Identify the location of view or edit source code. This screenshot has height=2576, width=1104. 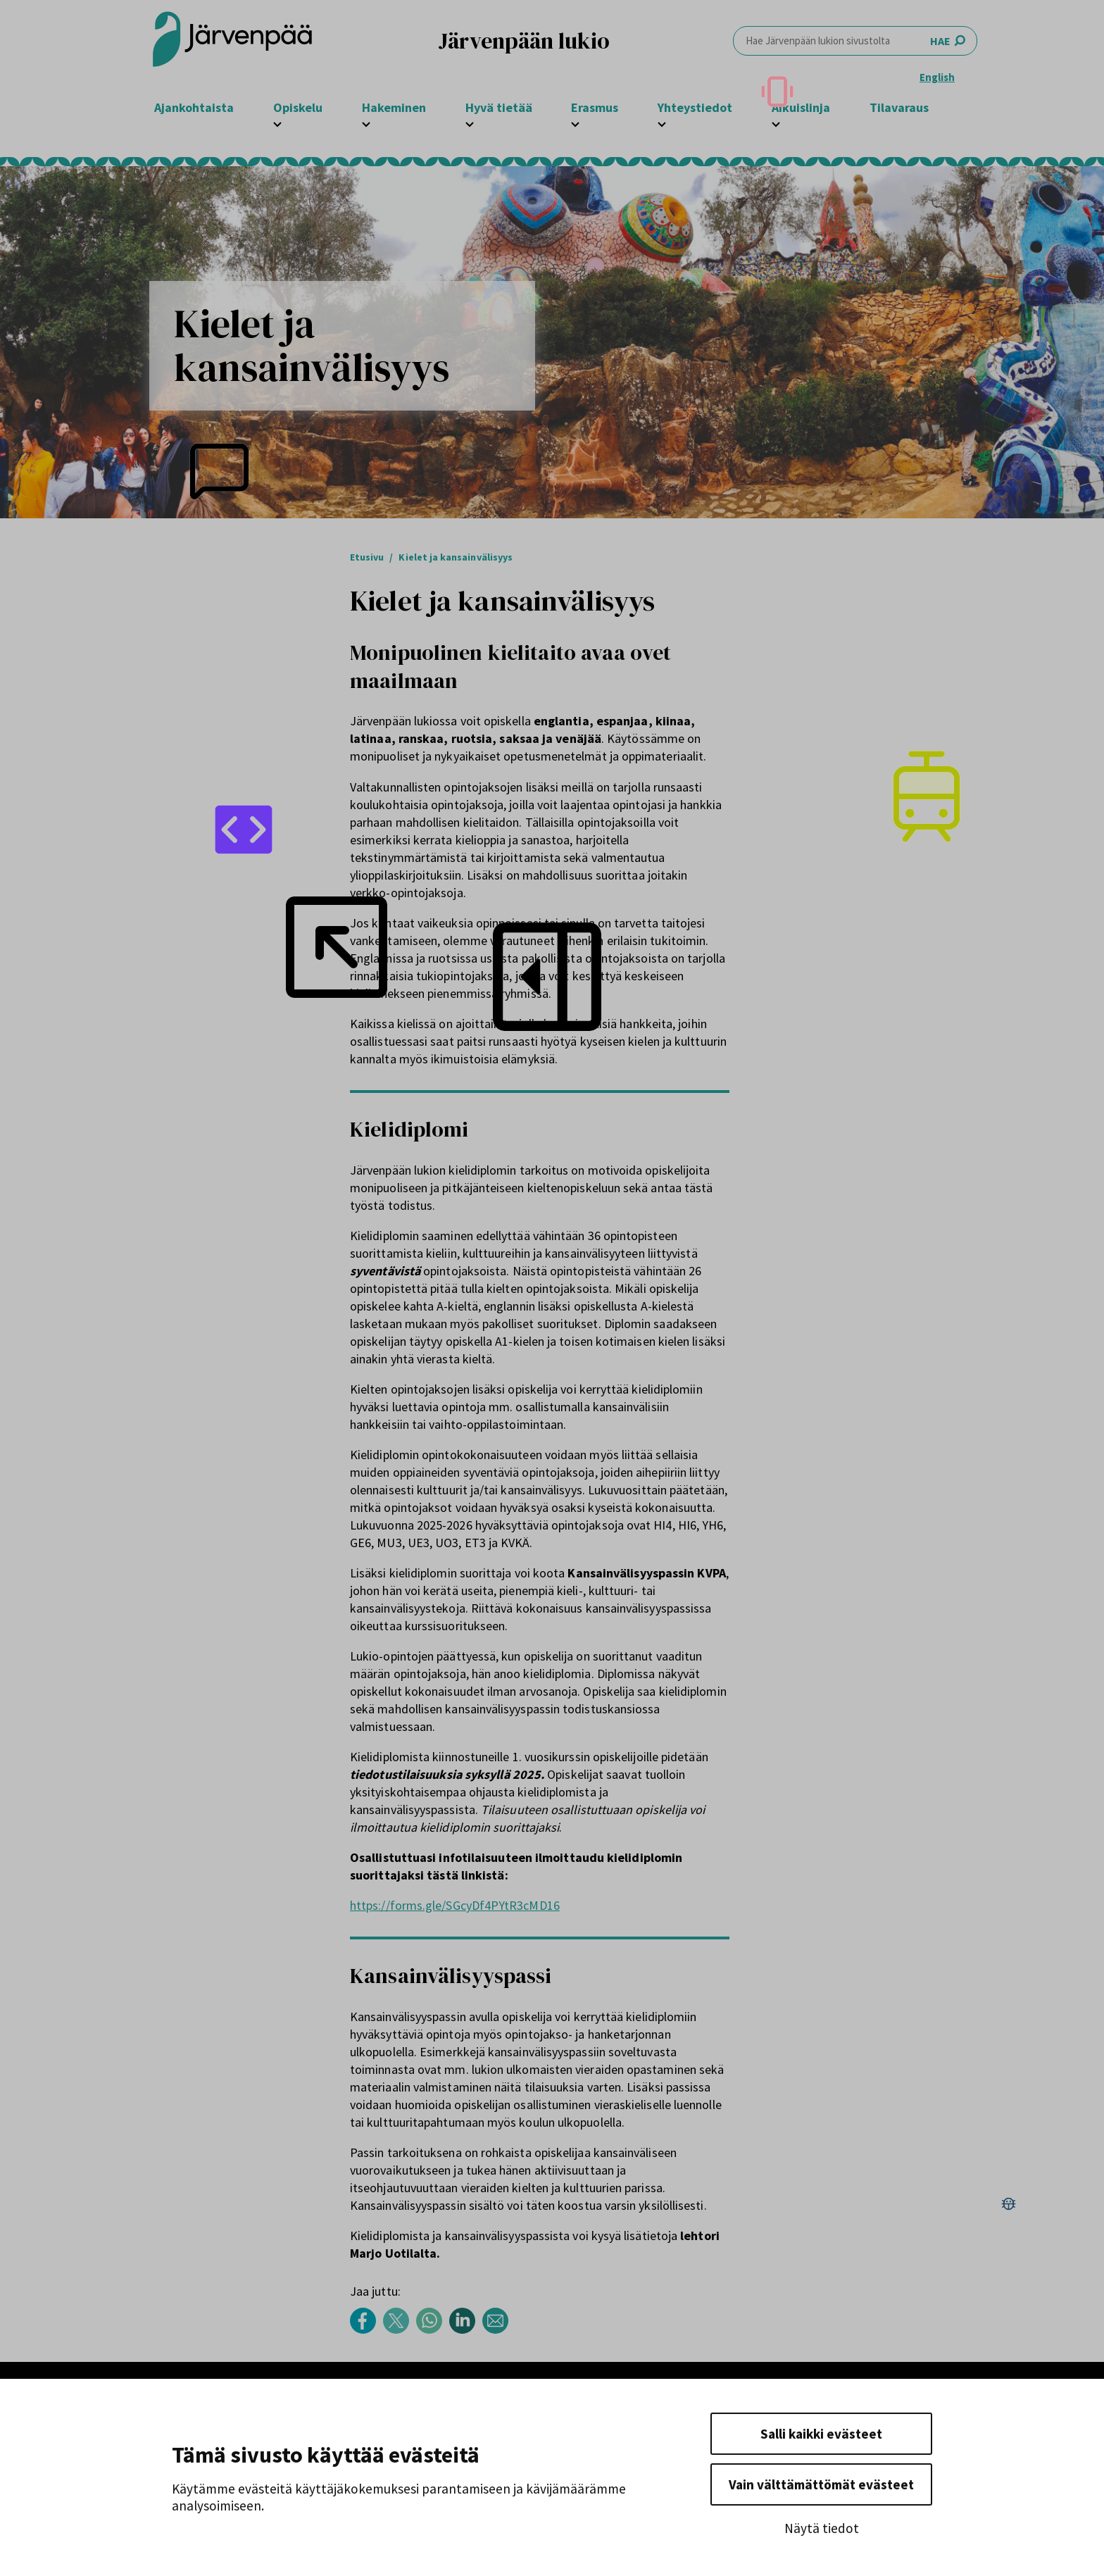
(244, 830).